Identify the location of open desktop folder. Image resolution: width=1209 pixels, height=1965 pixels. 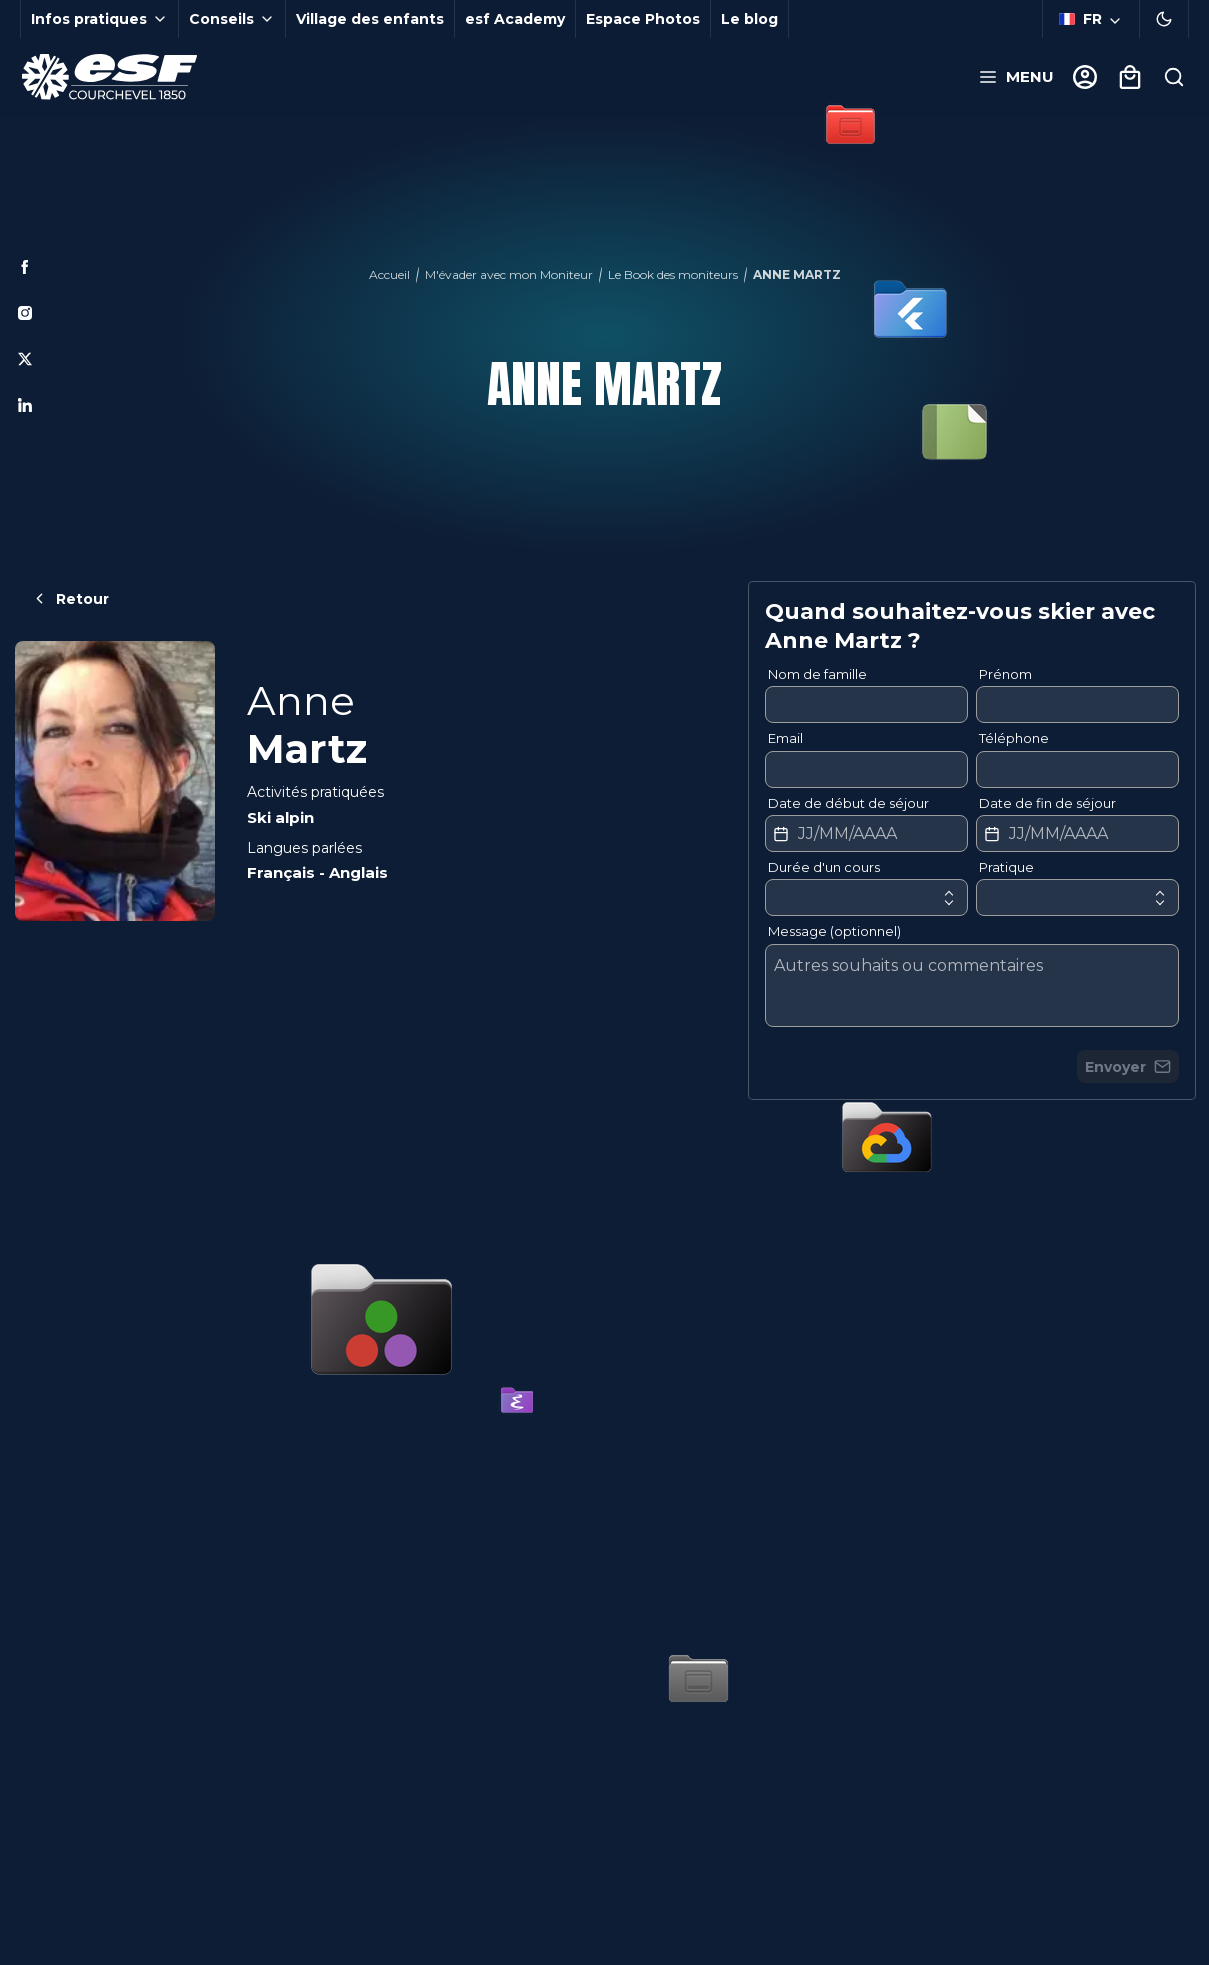
(698, 1678).